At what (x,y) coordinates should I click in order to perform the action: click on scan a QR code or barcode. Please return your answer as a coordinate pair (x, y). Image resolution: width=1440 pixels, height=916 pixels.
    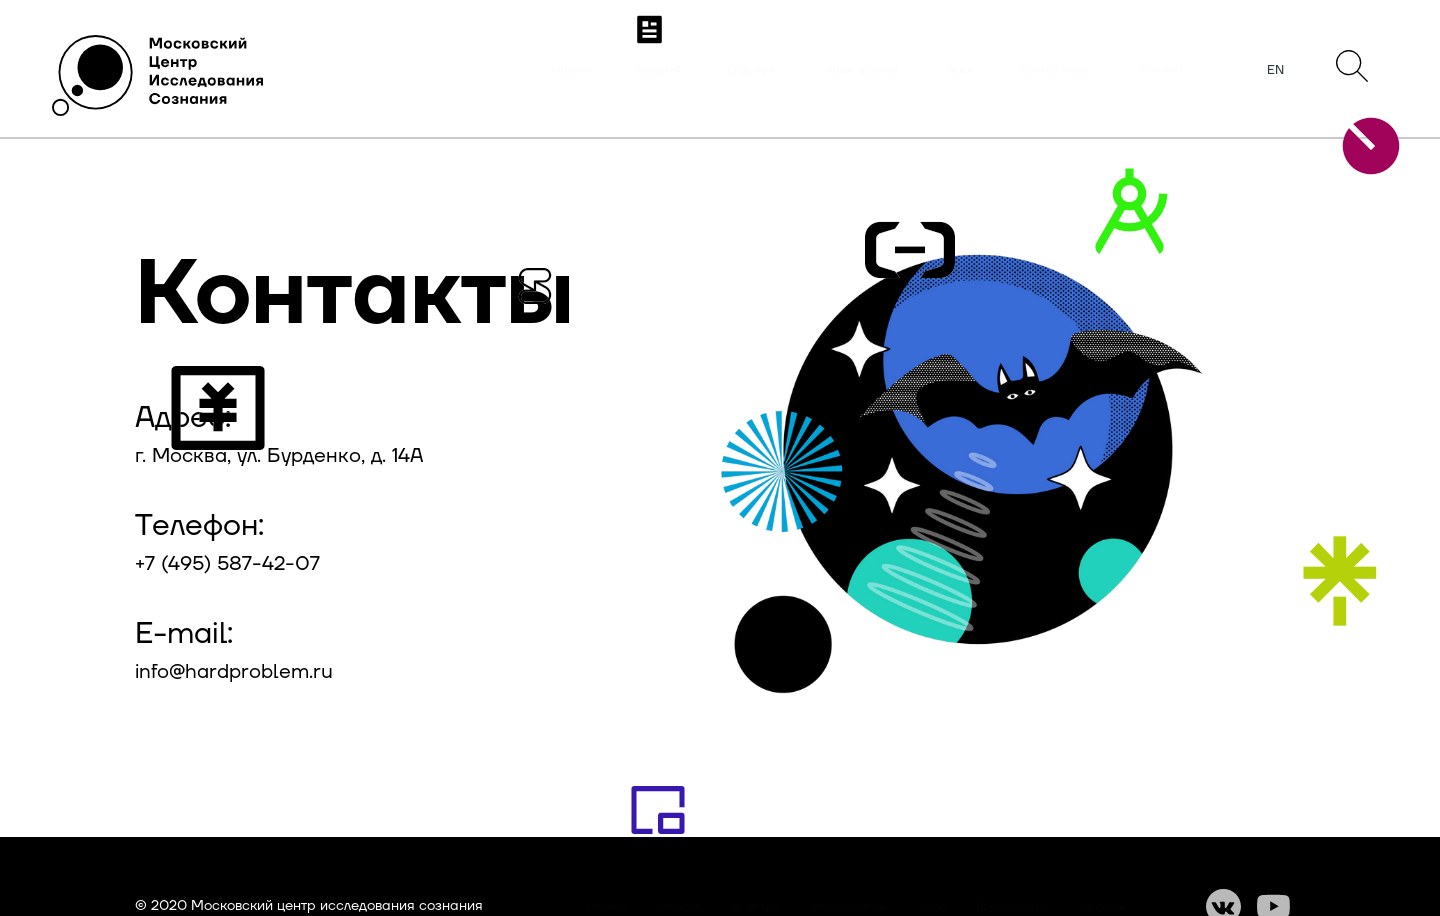
    Looking at the image, I should click on (1371, 146).